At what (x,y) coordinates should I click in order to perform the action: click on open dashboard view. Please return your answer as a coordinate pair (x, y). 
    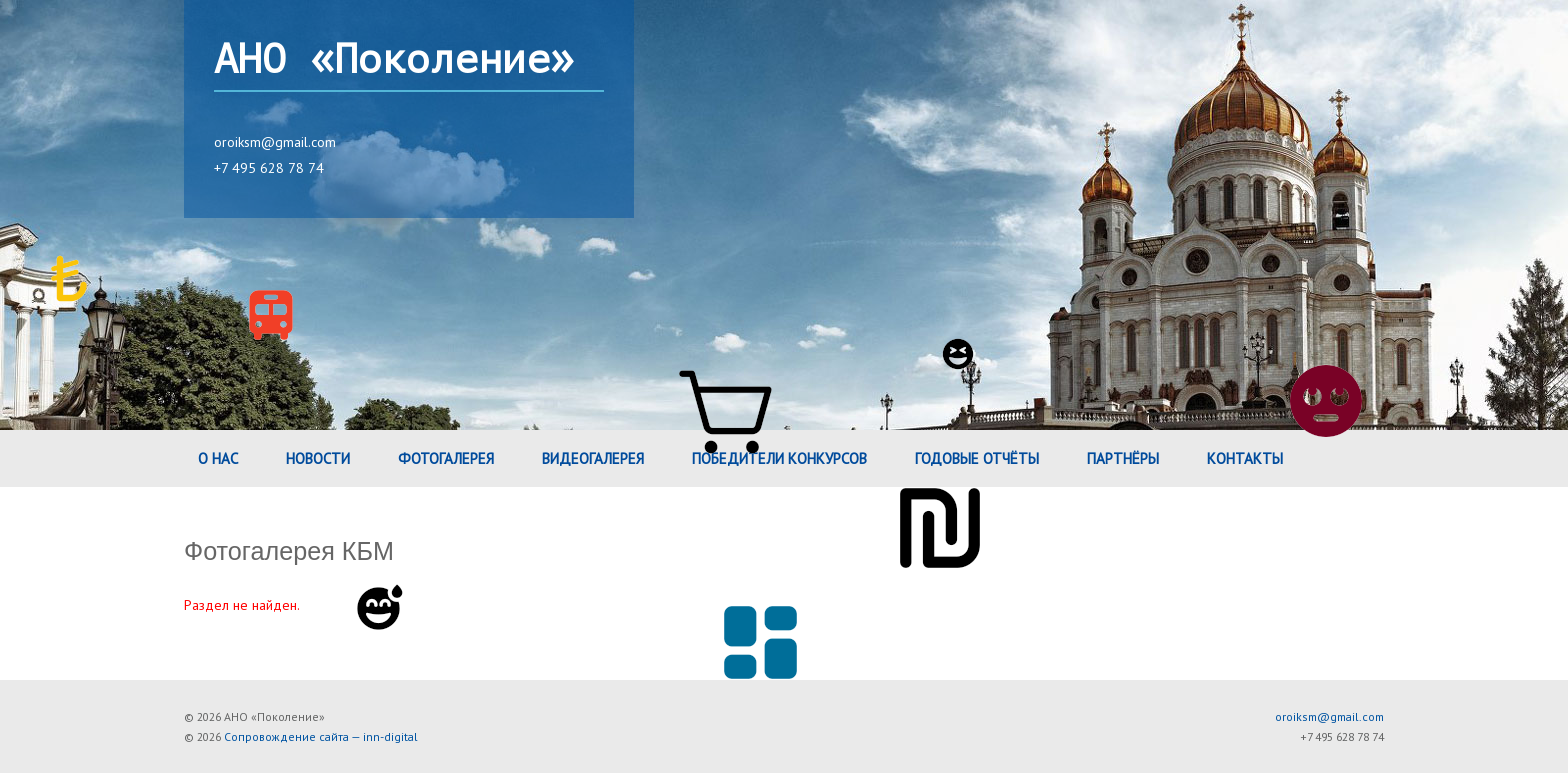
    Looking at the image, I should click on (760, 642).